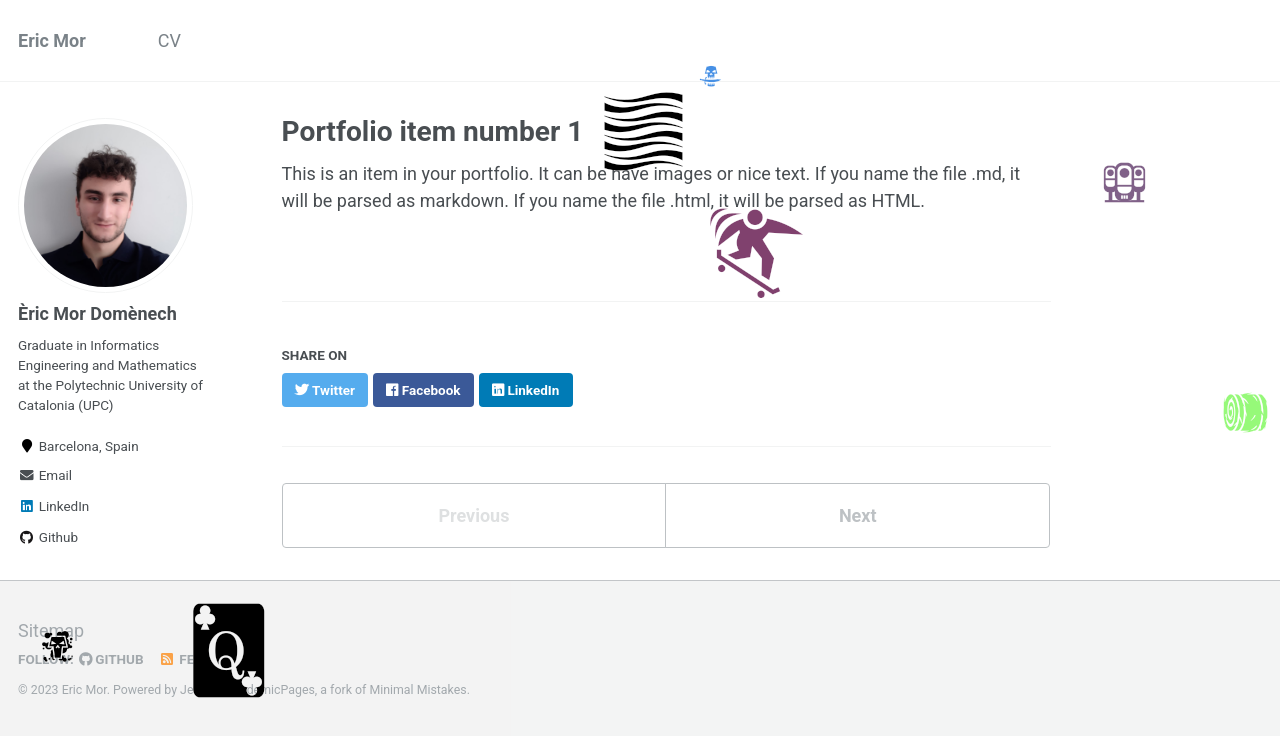  I want to click on indicates a critical hit or bite attack ability, so click(710, 76).